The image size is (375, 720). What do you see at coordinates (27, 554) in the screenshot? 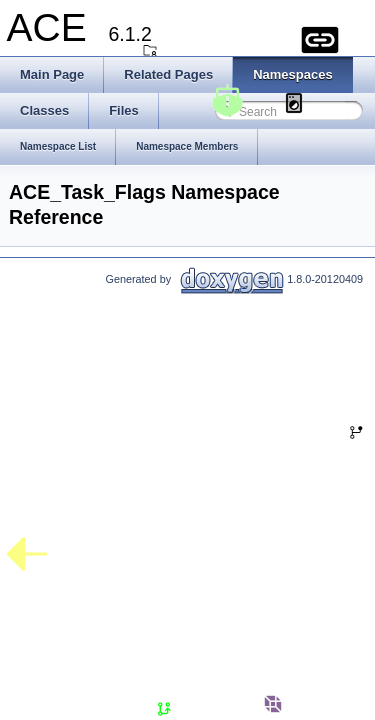
I see `go back to the previous screen` at bounding box center [27, 554].